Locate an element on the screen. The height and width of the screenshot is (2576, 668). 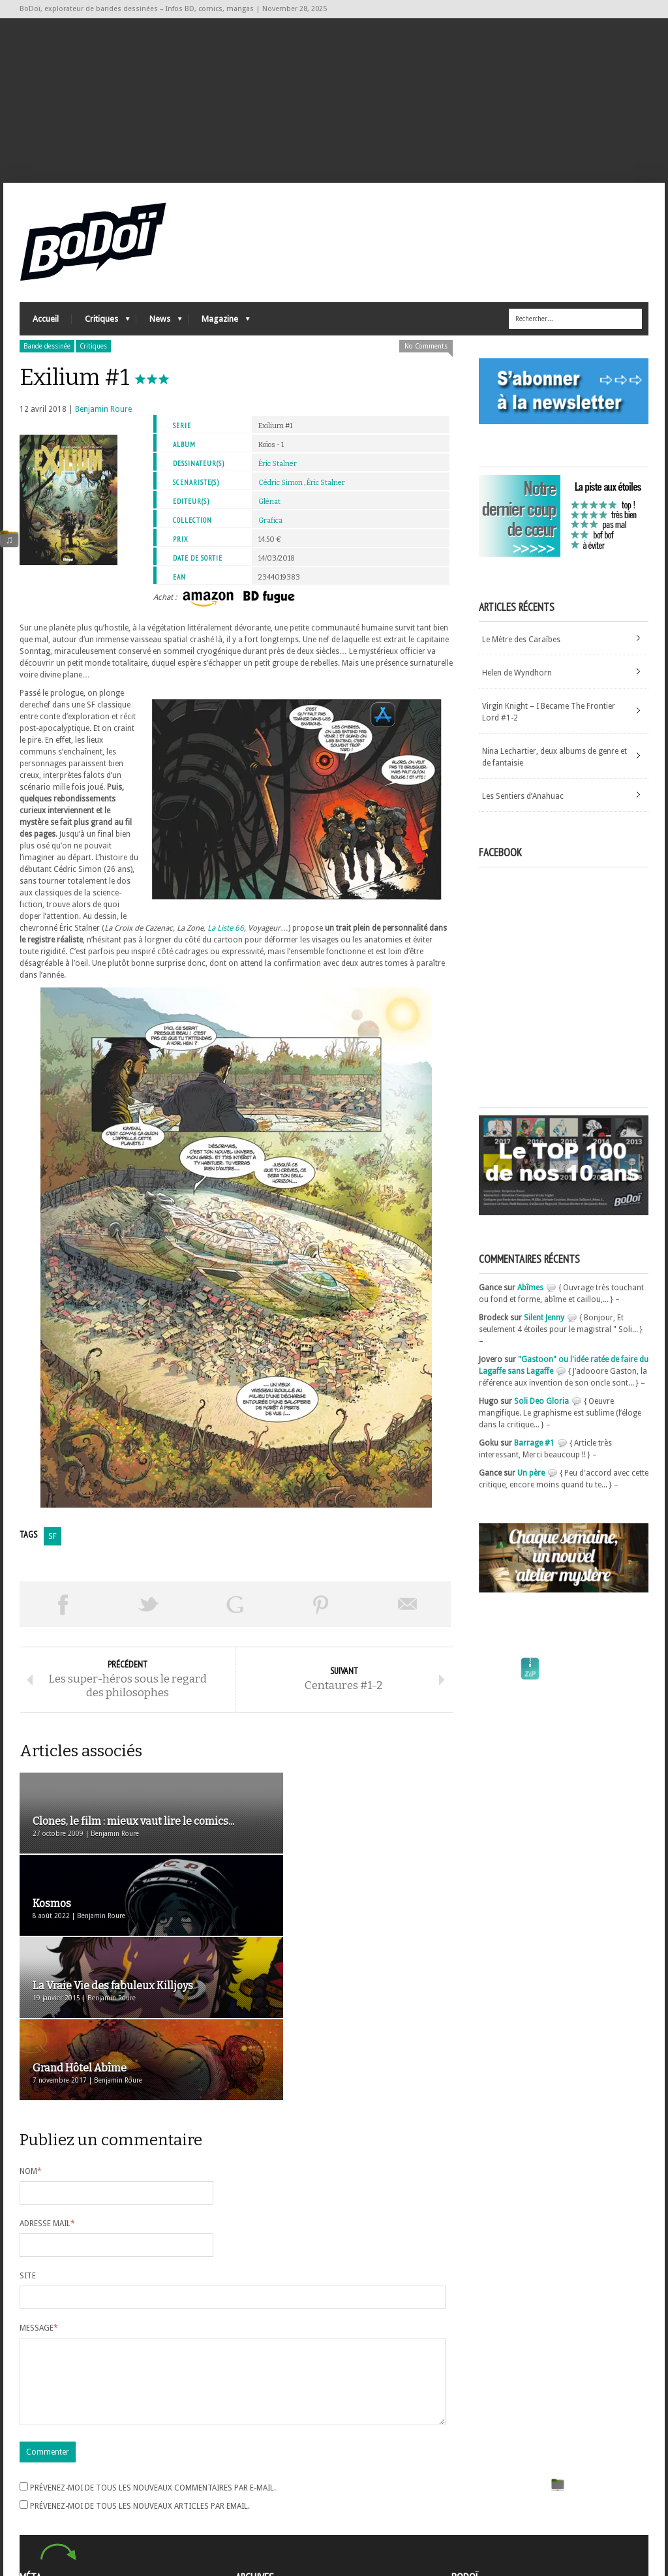
redo the last undone action is located at coordinates (58, 2551).